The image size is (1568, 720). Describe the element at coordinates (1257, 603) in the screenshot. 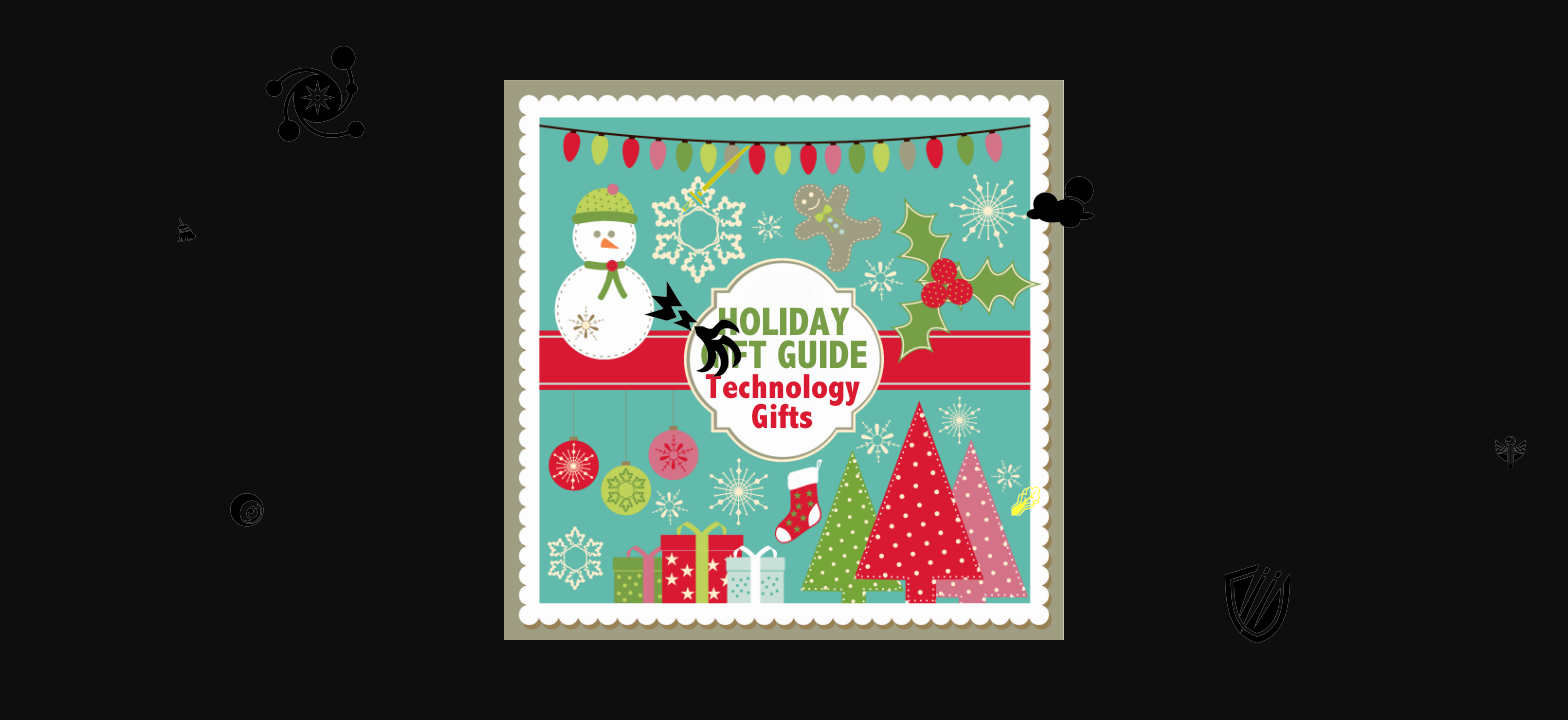

I see `indicates disabled or inactive protection` at that location.